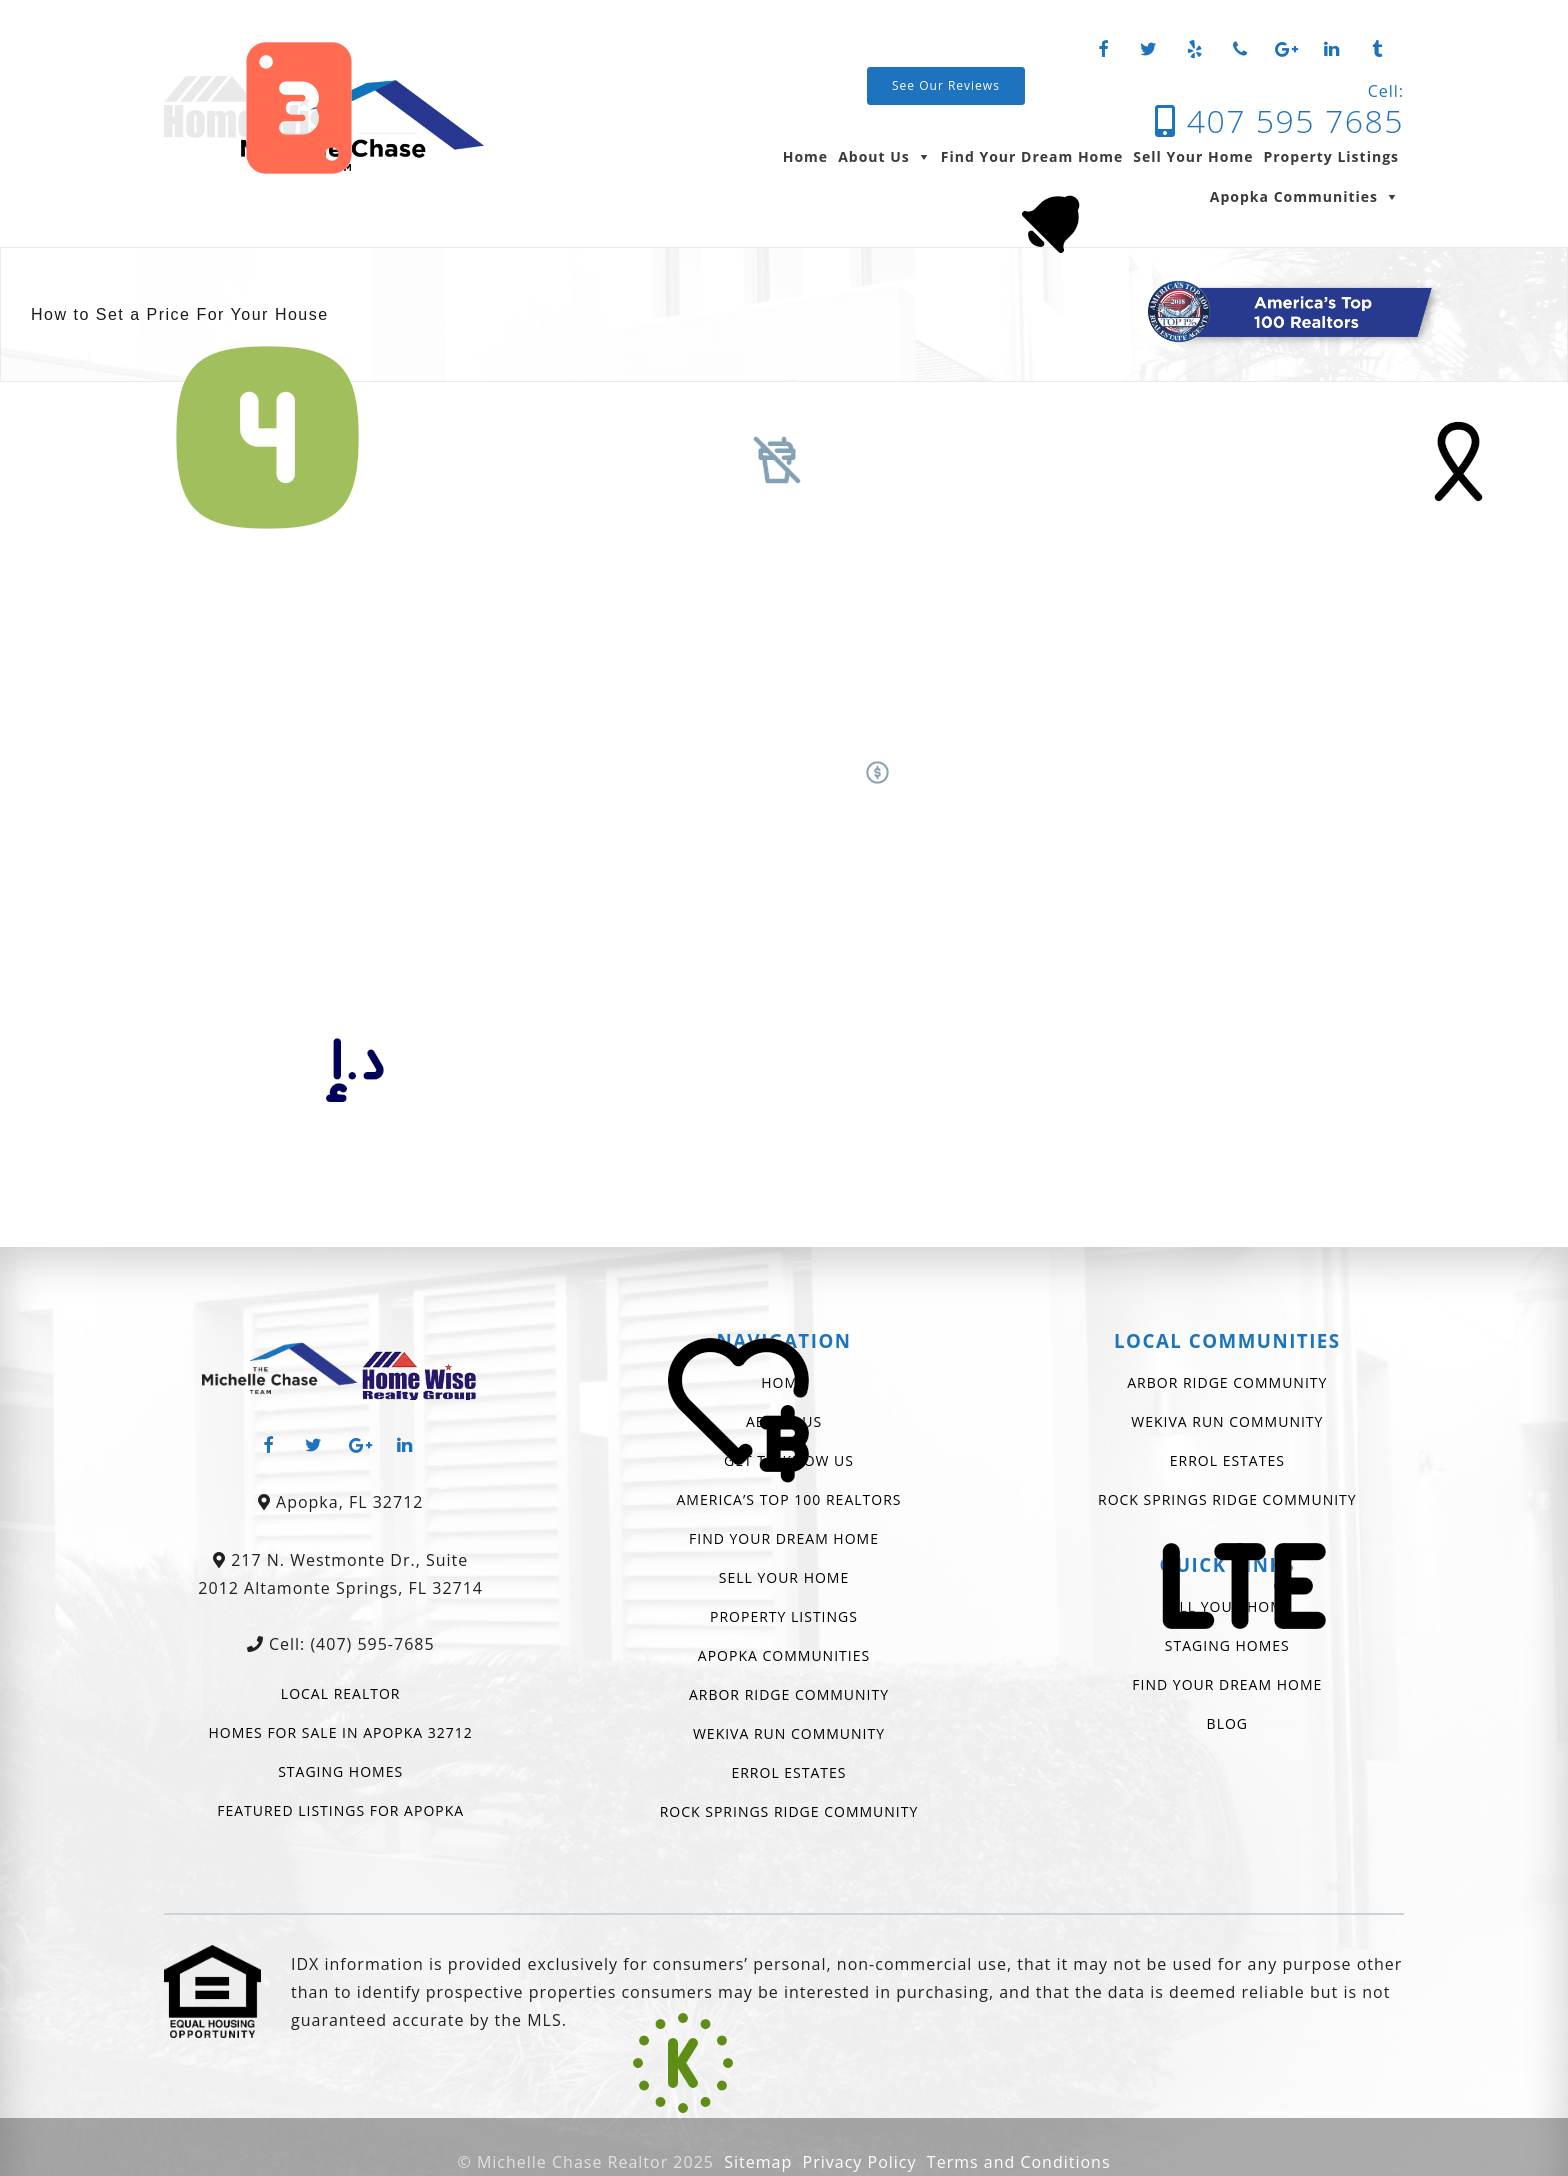  What do you see at coordinates (356, 1072) in the screenshot?
I see `indicates price or amount in UAE dirhams` at bounding box center [356, 1072].